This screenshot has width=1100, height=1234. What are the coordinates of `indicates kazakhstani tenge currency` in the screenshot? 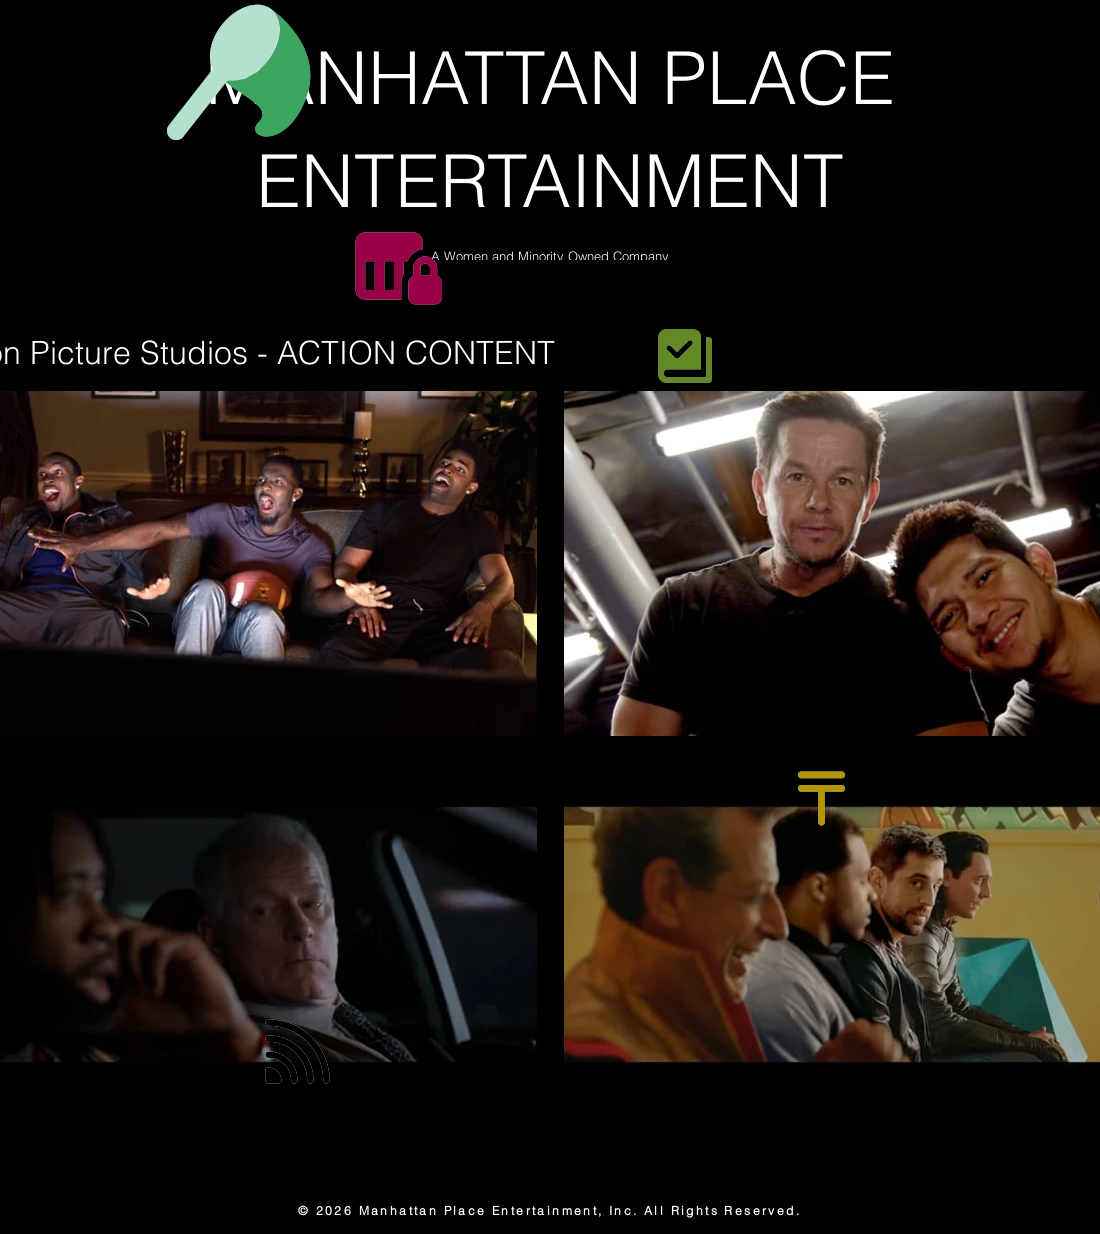 It's located at (821, 798).